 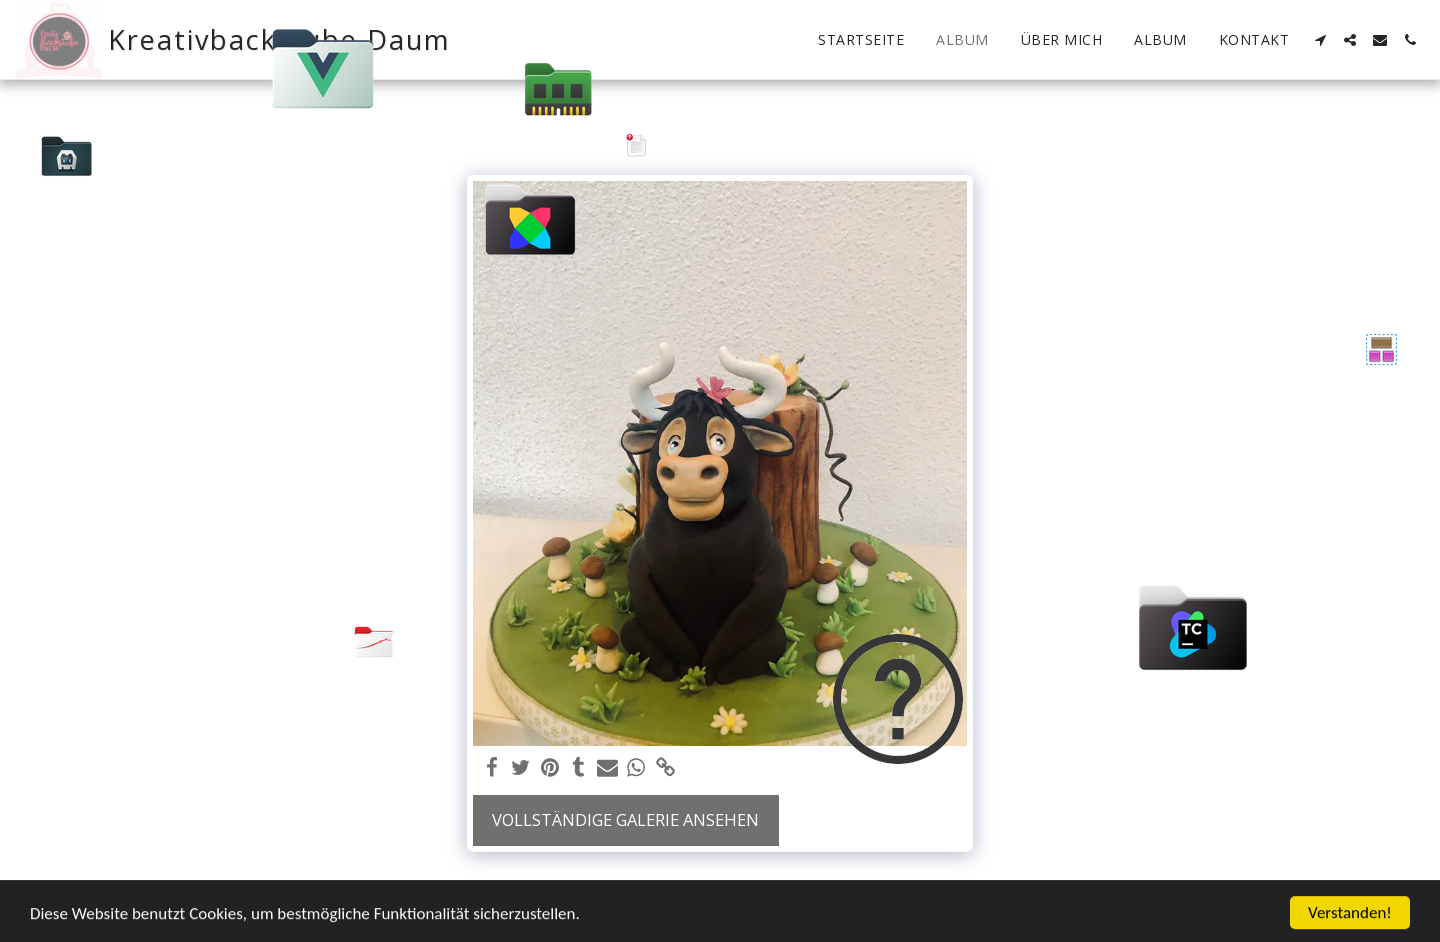 What do you see at coordinates (636, 145) in the screenshot?
I see `send a file via bluetooth` at bounding box center [636, 145].